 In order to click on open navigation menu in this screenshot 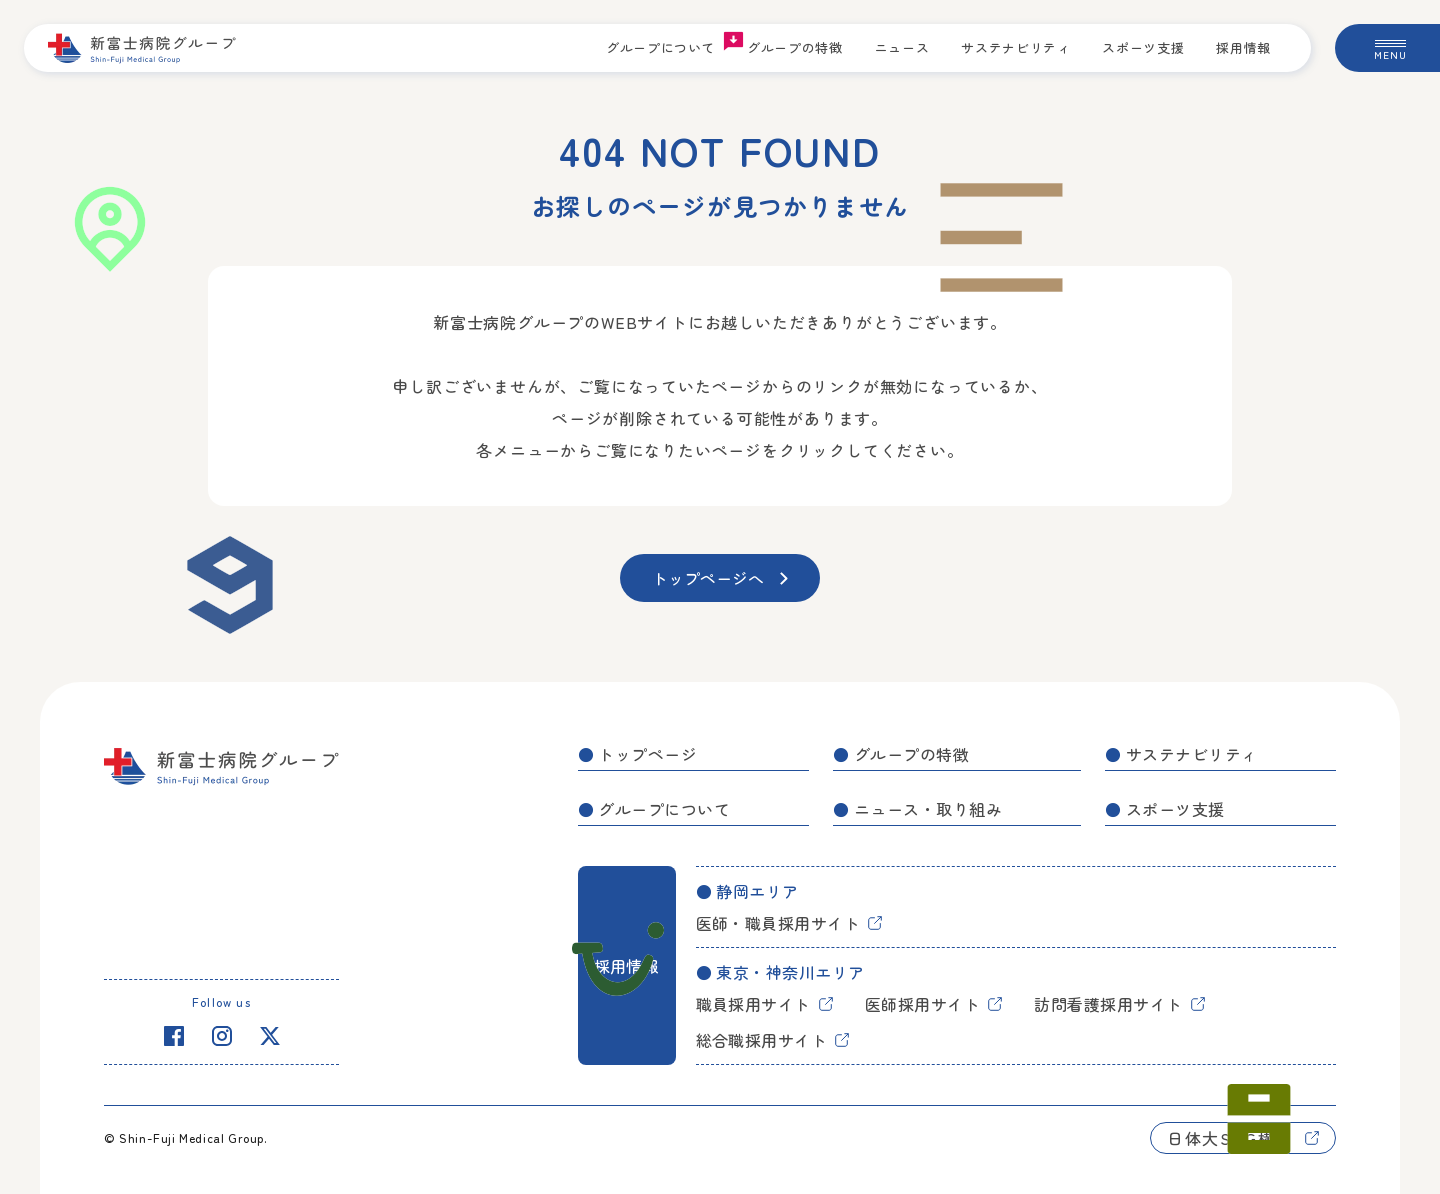, I will do `click(1001, 237)`.